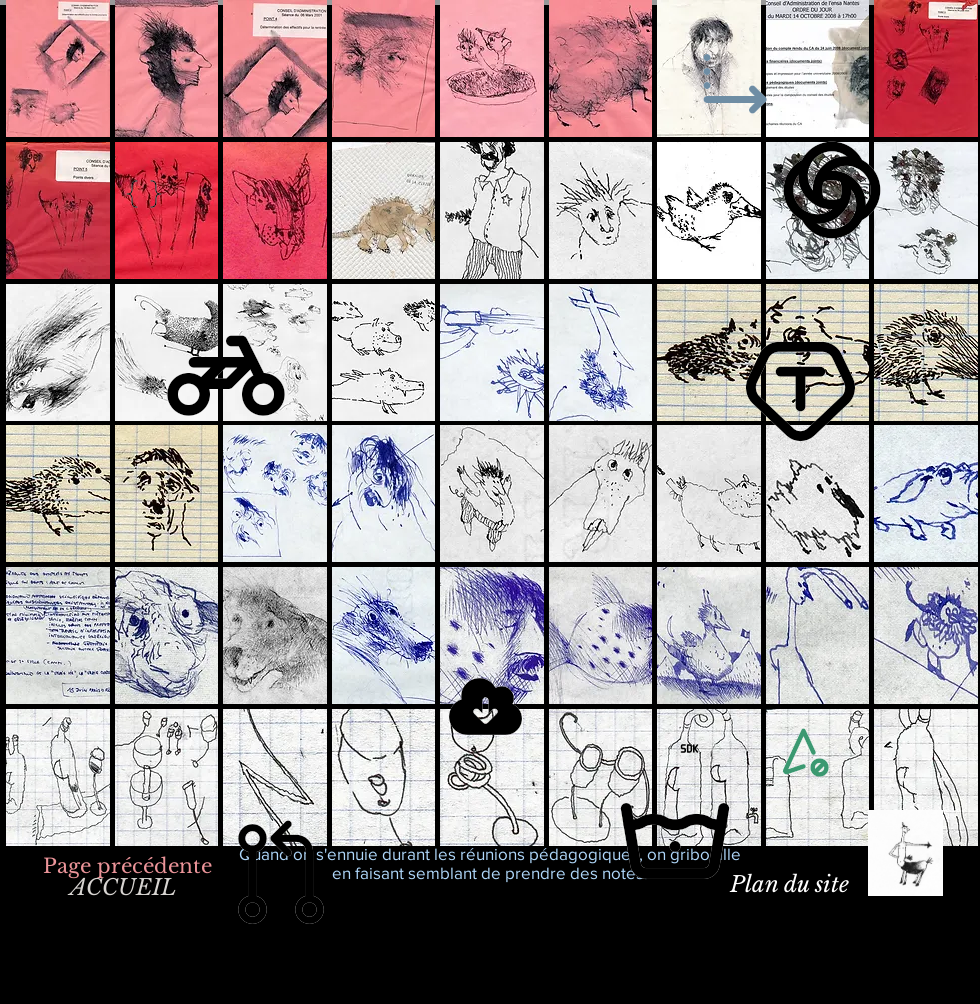  What do you see at coordinates (803, 751) in the screenshot?
I see `cancel current navigation route` at bounding box center [803, 751].